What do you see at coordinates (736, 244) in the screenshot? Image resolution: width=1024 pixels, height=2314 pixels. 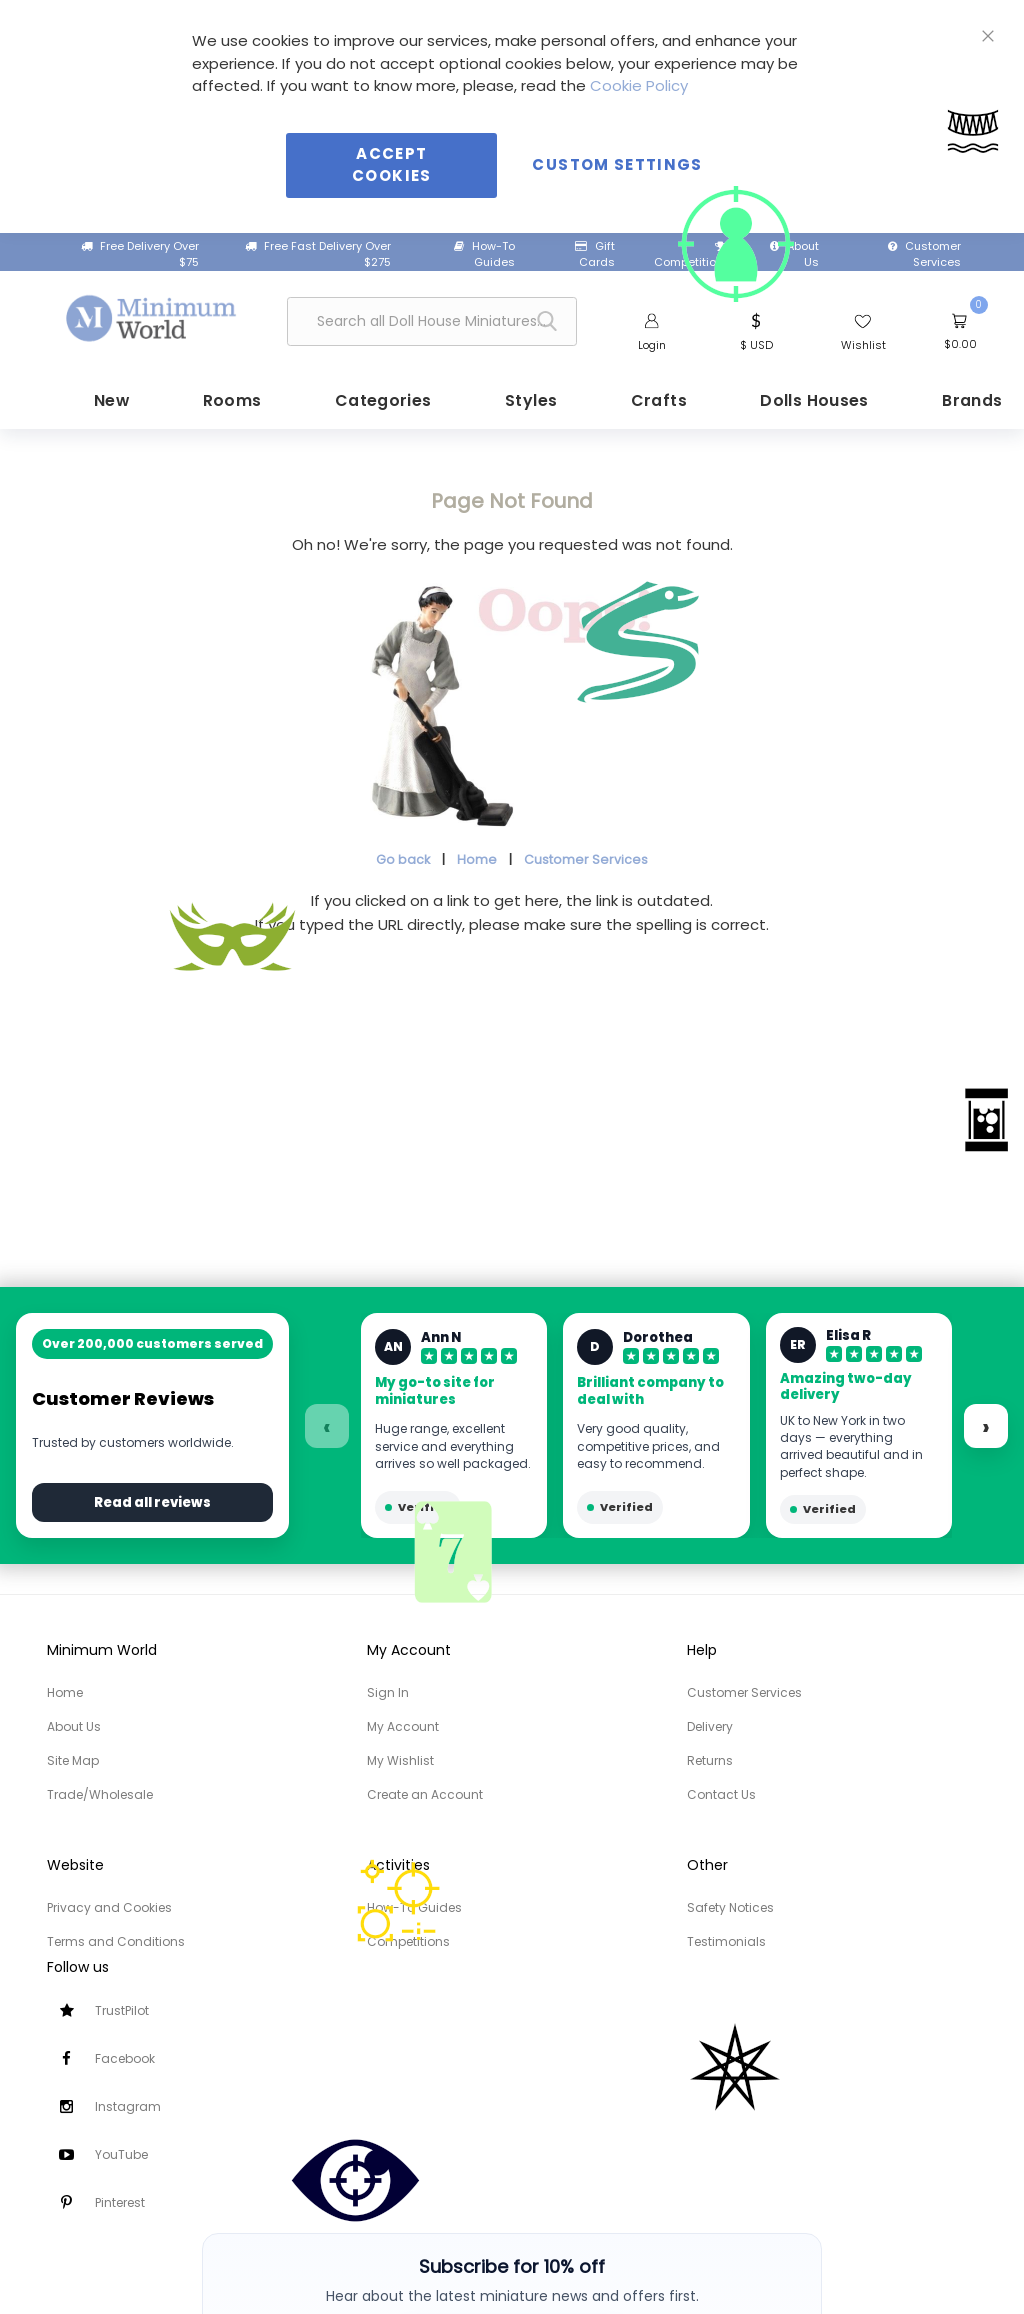 I see `target or focus on a specific user` at bounding box center [736, 244].